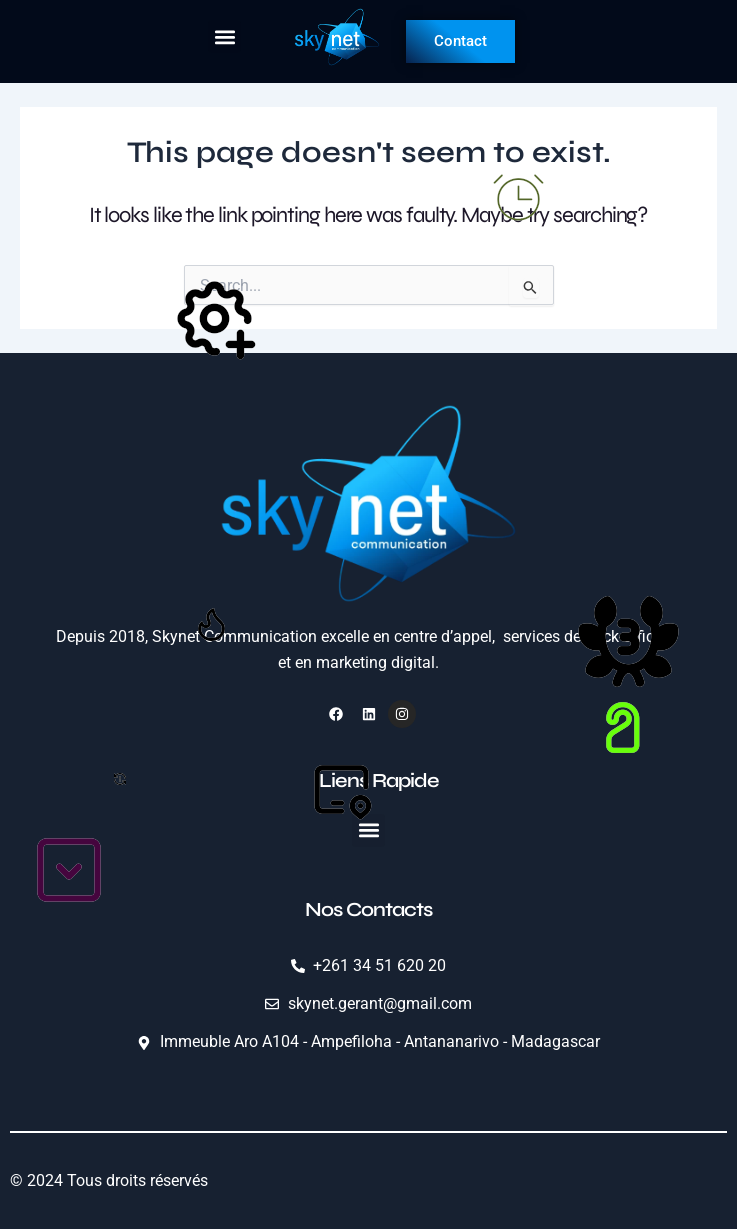 This screenshot has width=737, height=1229. What do you see at coordinates (341, 789) in the screenshot?
I see `pin a location on tablet display` at bounding box center [341, 789].